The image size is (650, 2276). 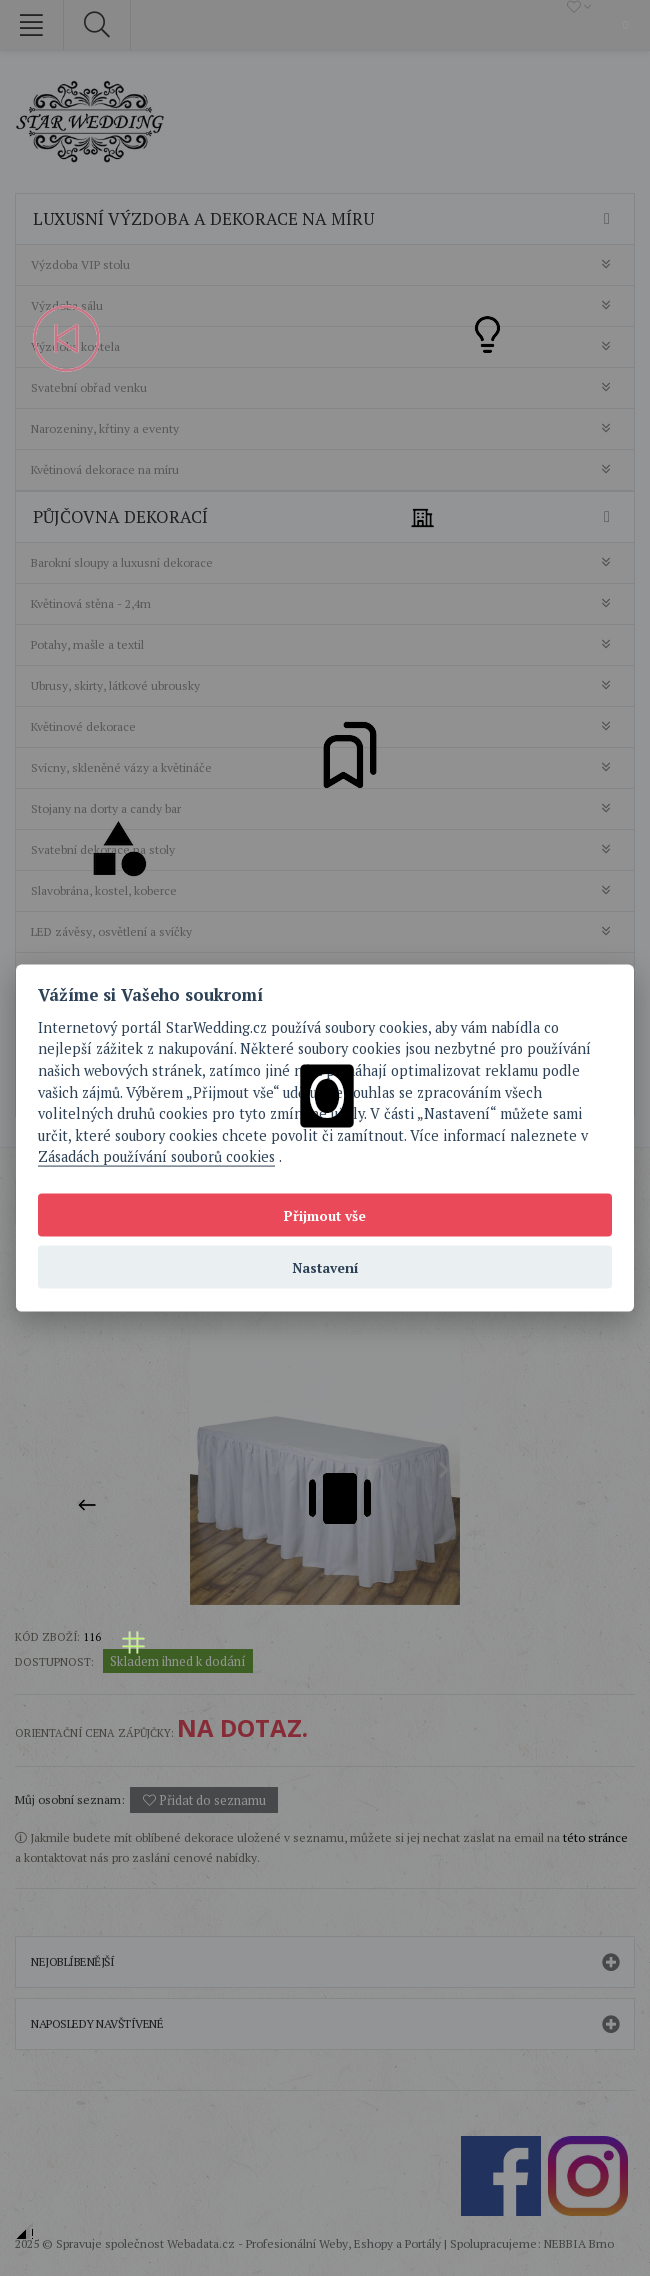 What do you see at coordinates (422, 518) in the screenshot?
I see `view office or workplace location` at bounding box center [422, 518].